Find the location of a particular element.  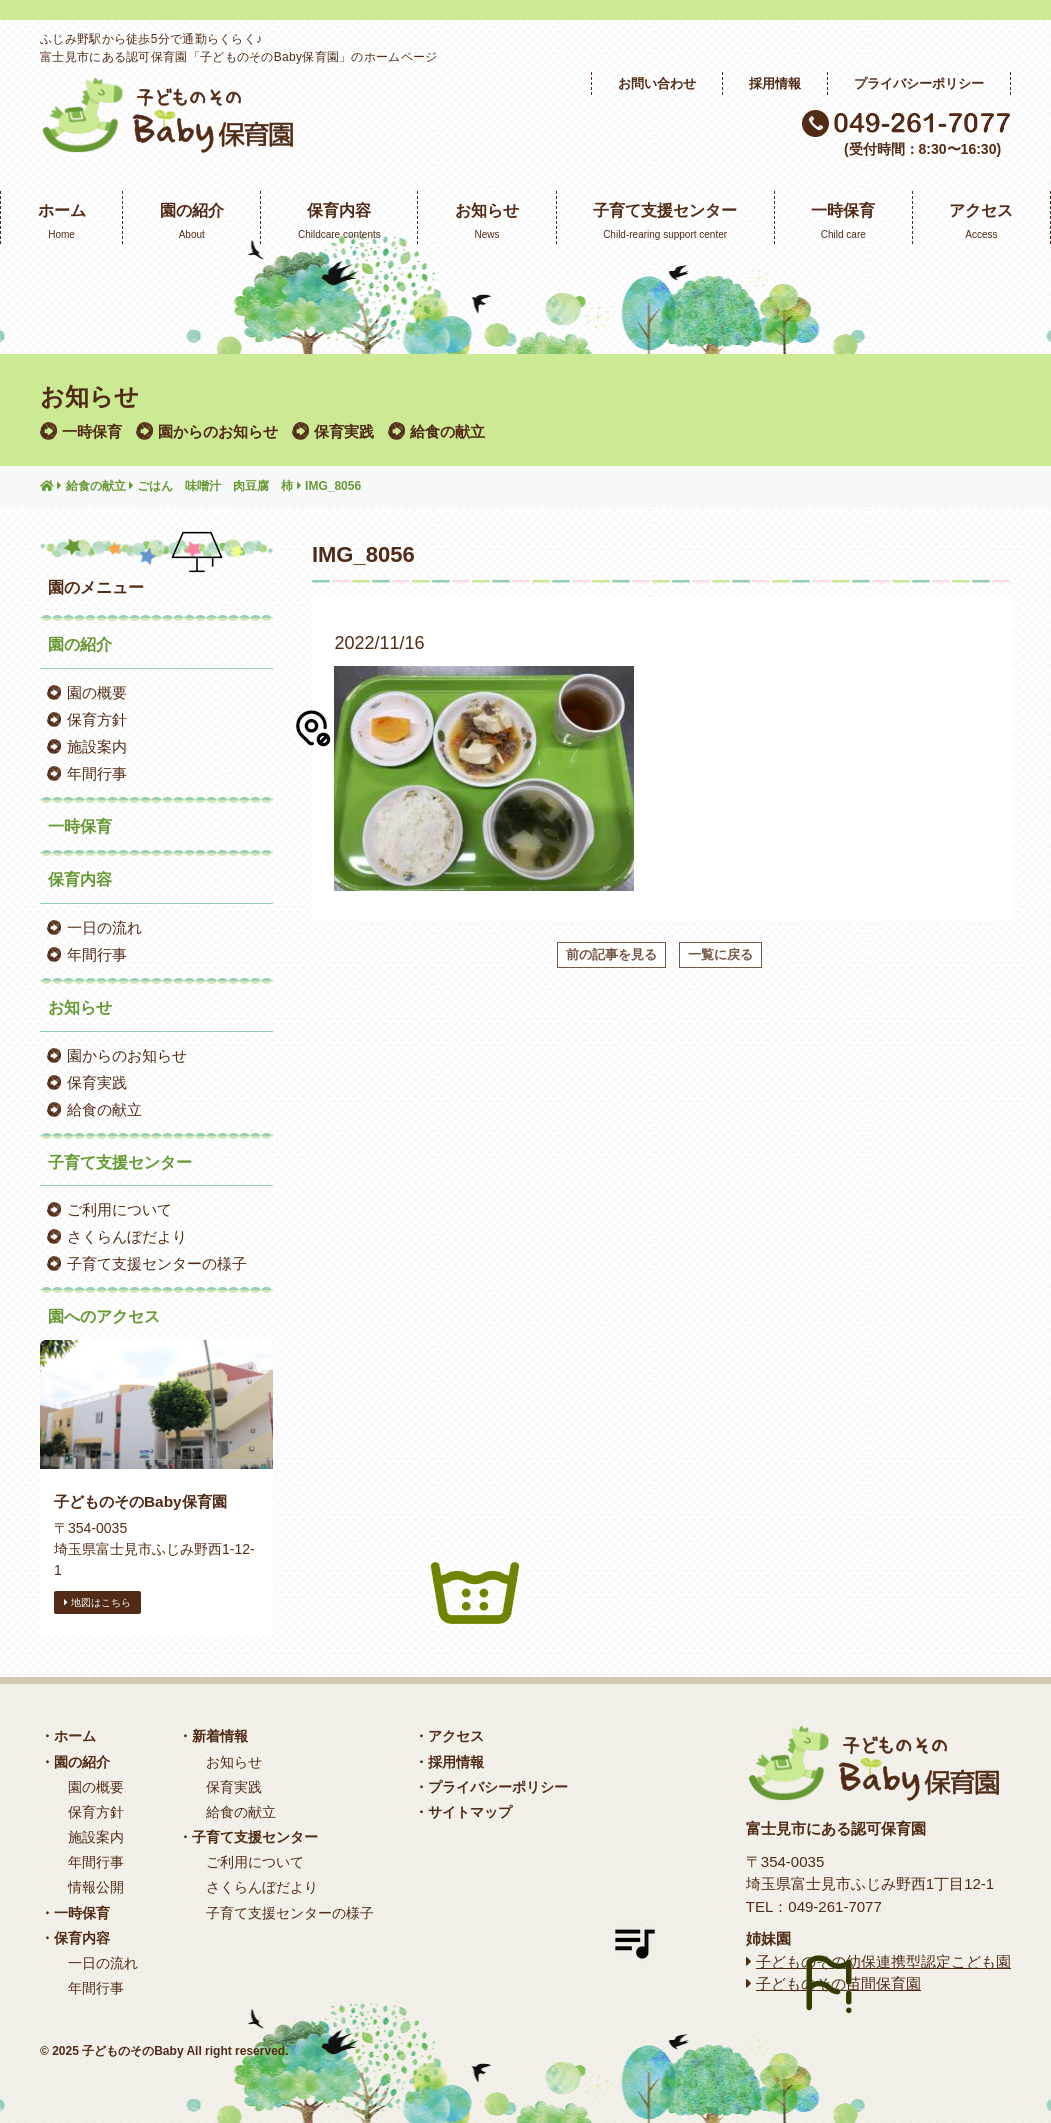

view music queue or playlist is located at coordinates (634, 1942).